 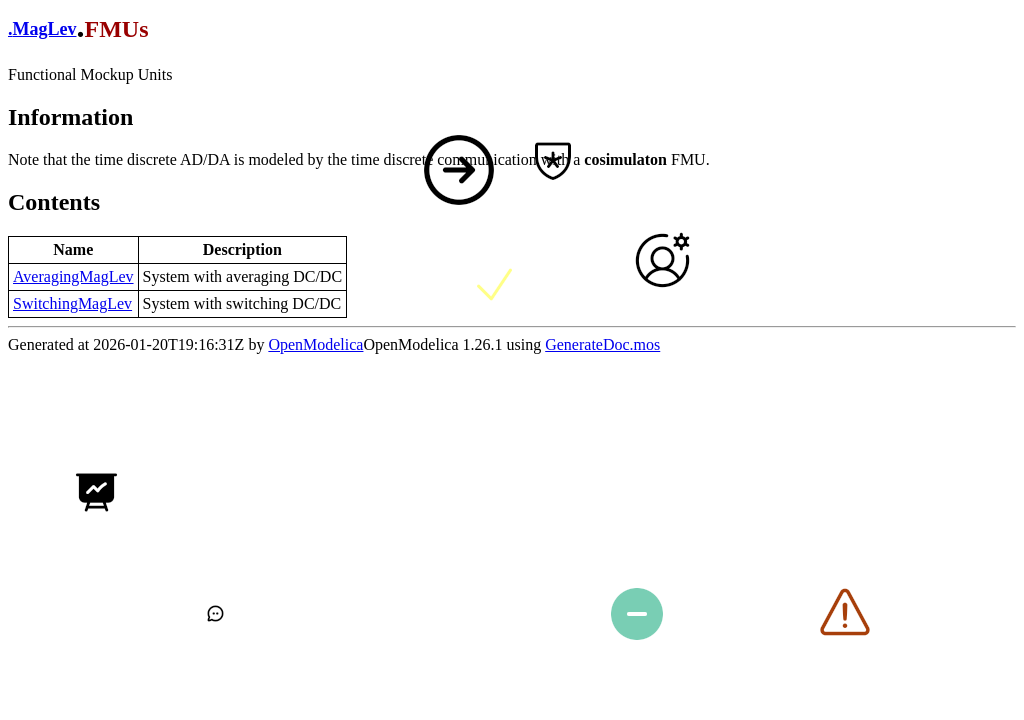 I want to click on open messaging or chat, so click(x=215, y=613).